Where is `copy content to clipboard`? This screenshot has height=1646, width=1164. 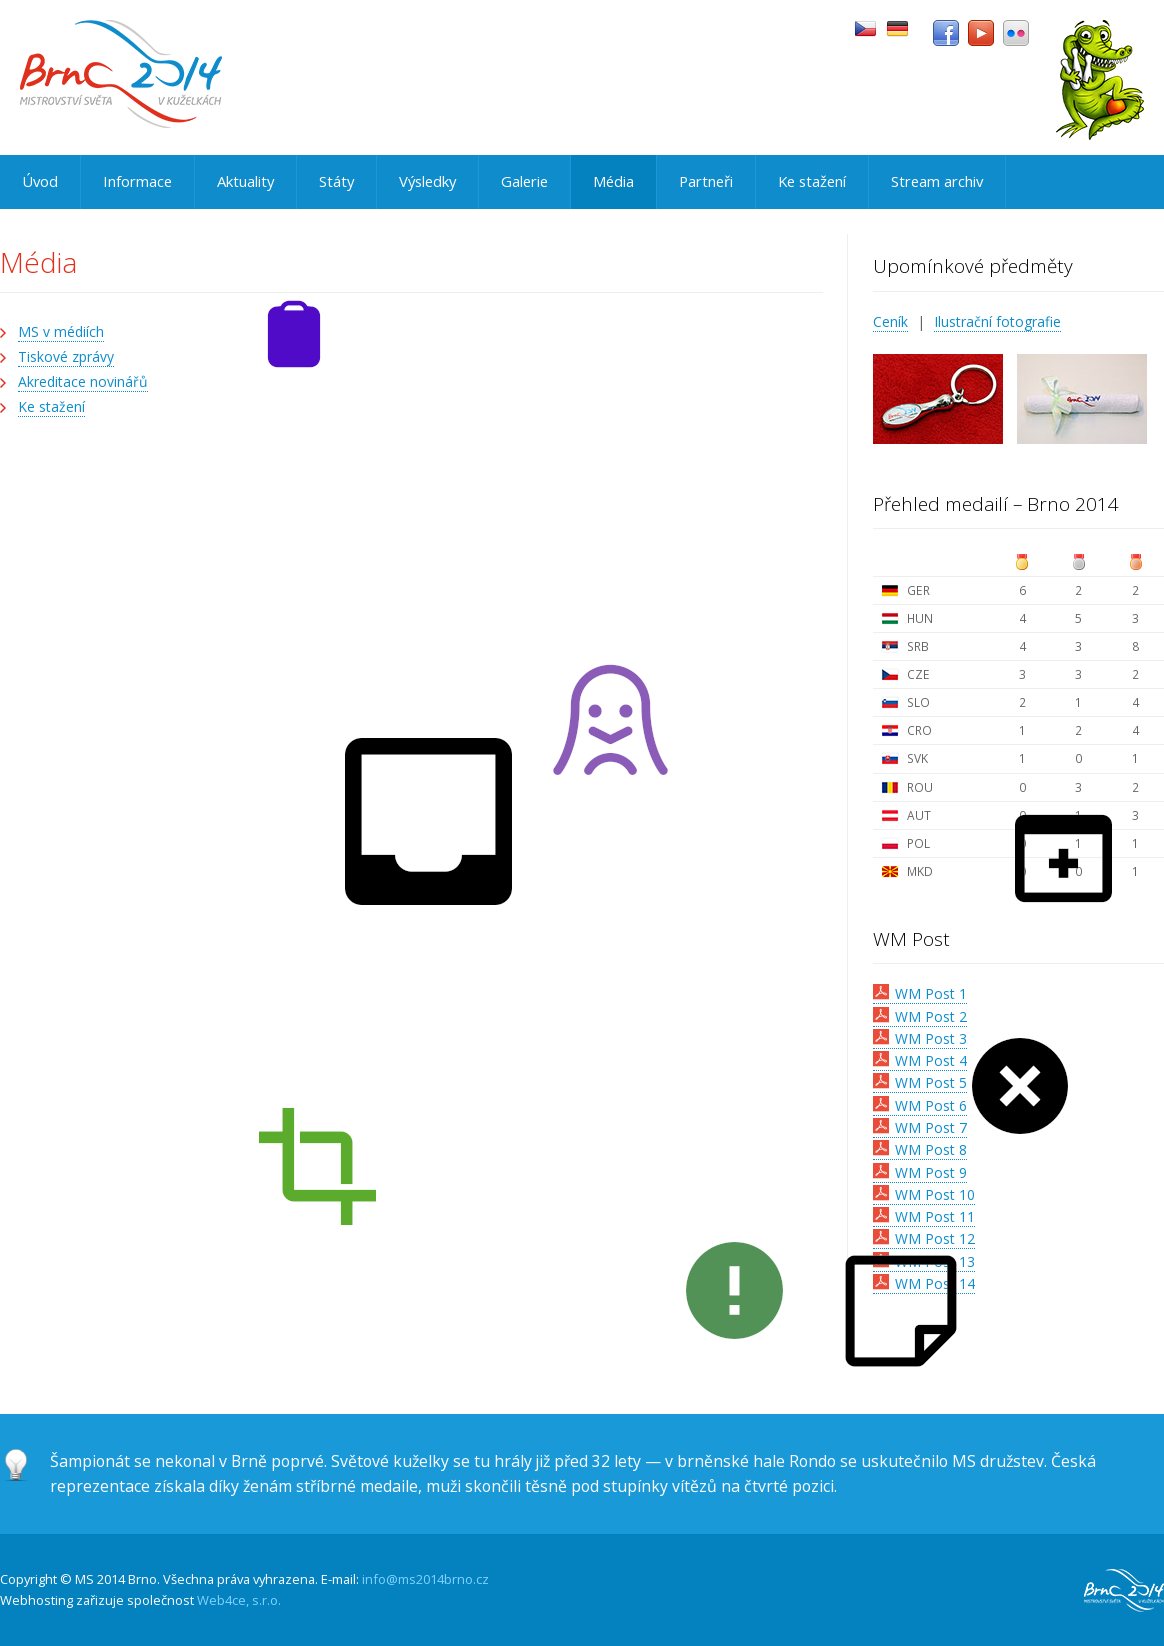 copy content to clipboard is located at coordinates (294, 334).